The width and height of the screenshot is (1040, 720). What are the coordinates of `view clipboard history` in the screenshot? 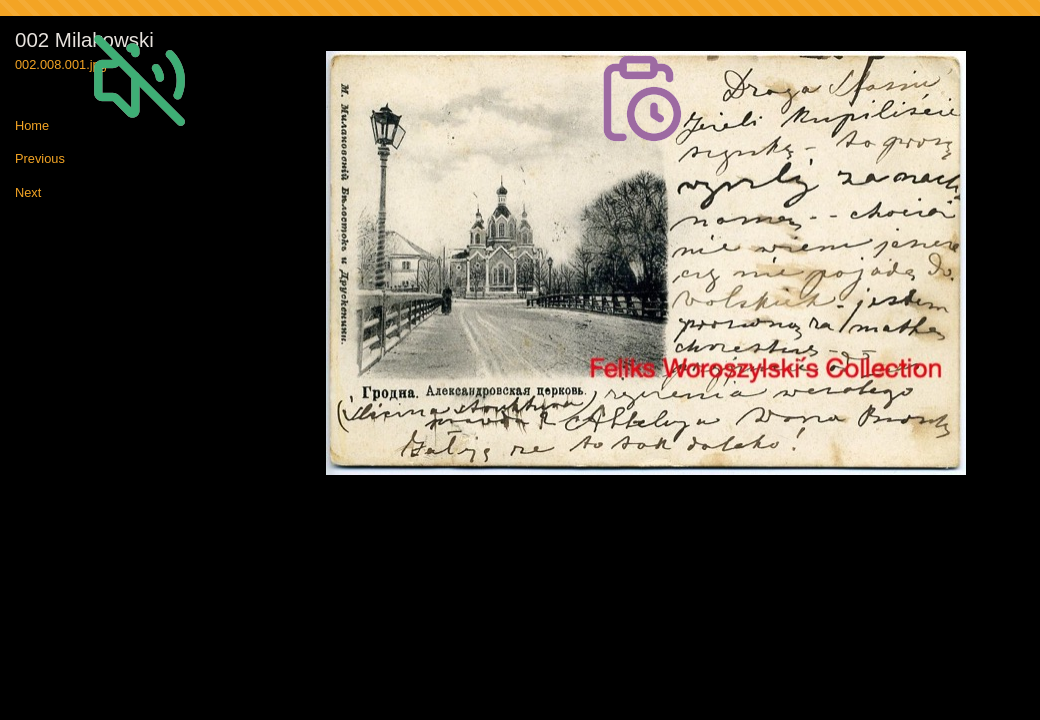 It's located at (638, 98).